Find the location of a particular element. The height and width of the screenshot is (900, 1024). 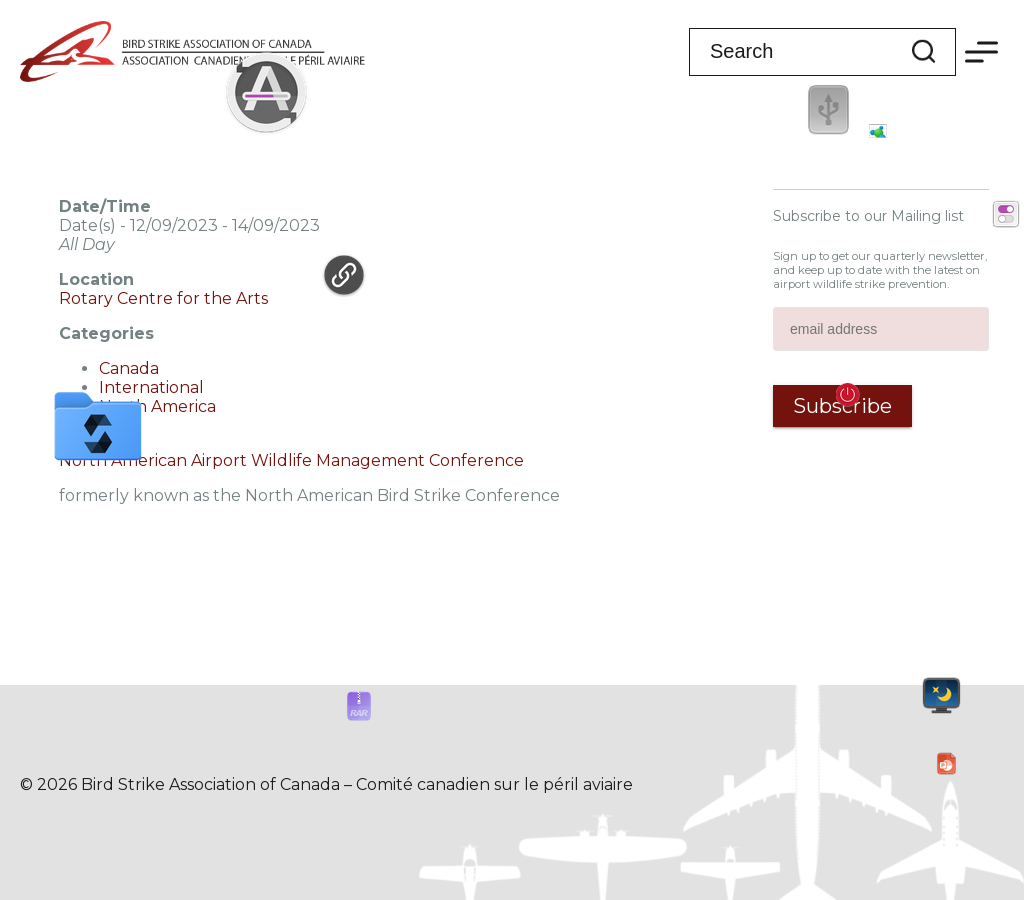

shut down the system is located at coordinates (848, 395).